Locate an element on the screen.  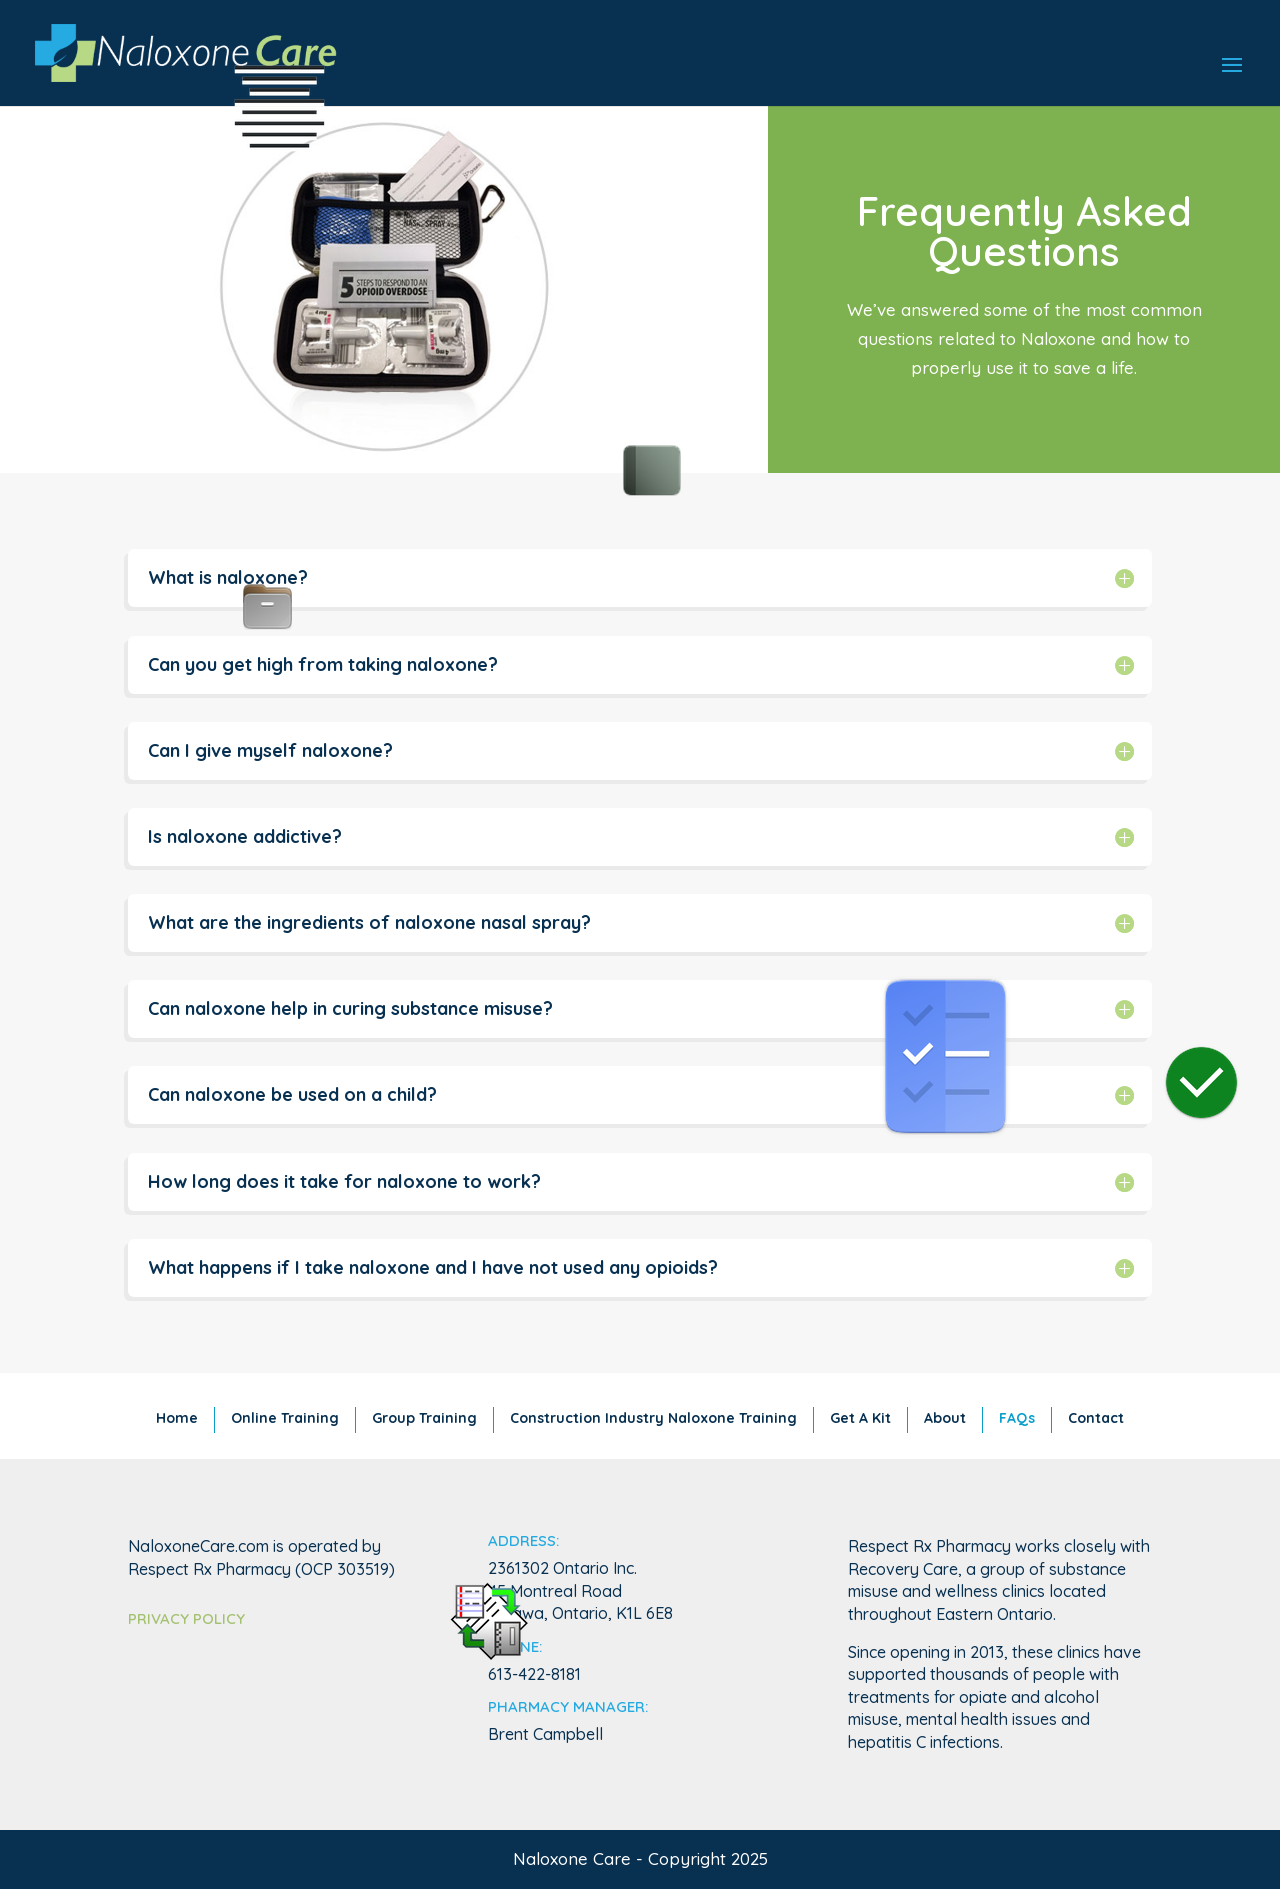
convert between chinese text formats is located at coordinates (489, 1621).